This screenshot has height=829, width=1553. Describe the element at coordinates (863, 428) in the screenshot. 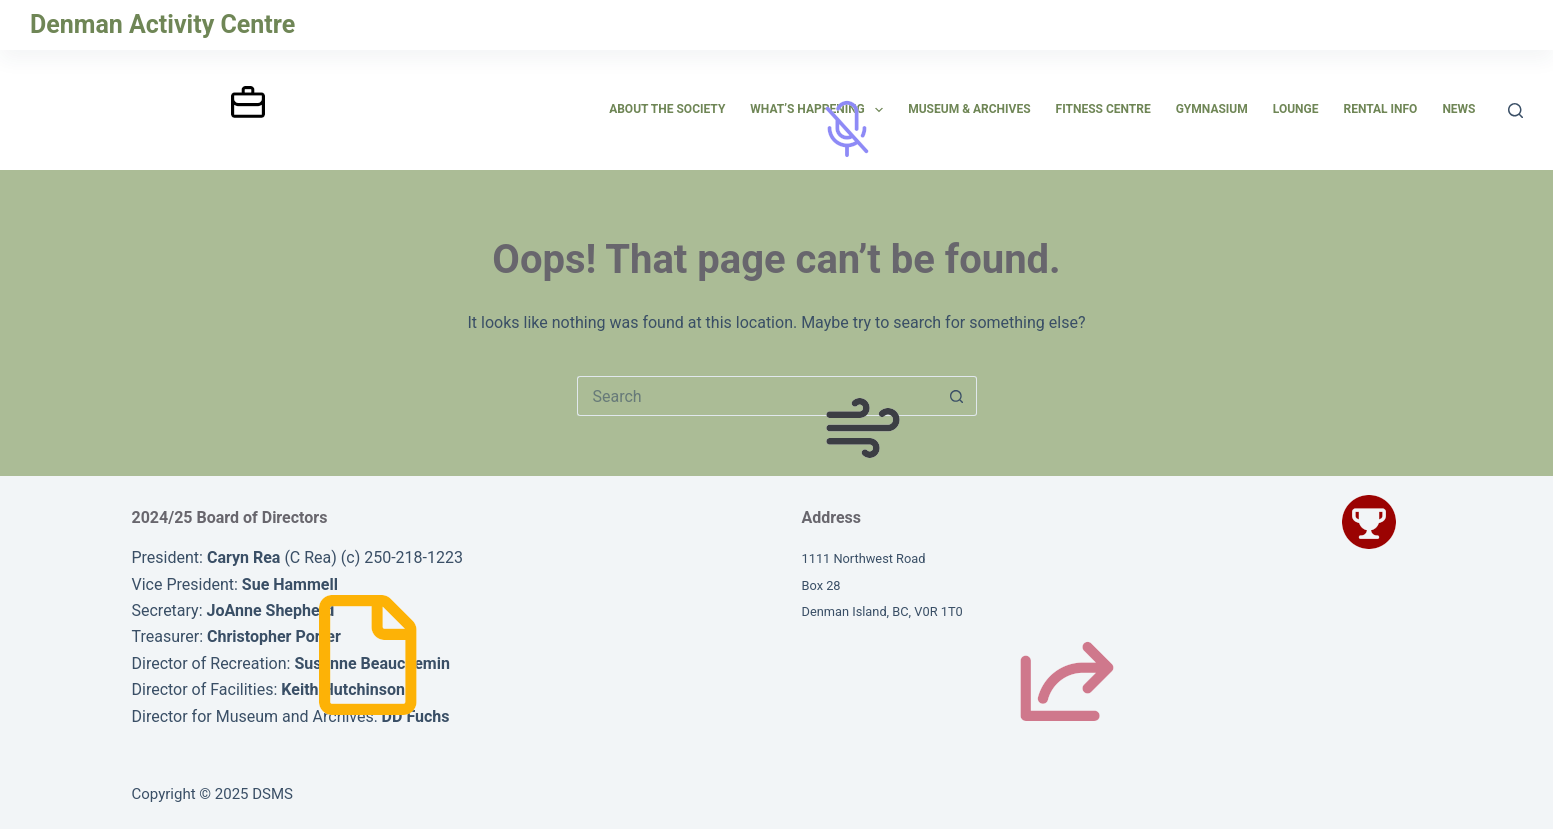

I see `indicates current wind conditions in weather display` at that location.